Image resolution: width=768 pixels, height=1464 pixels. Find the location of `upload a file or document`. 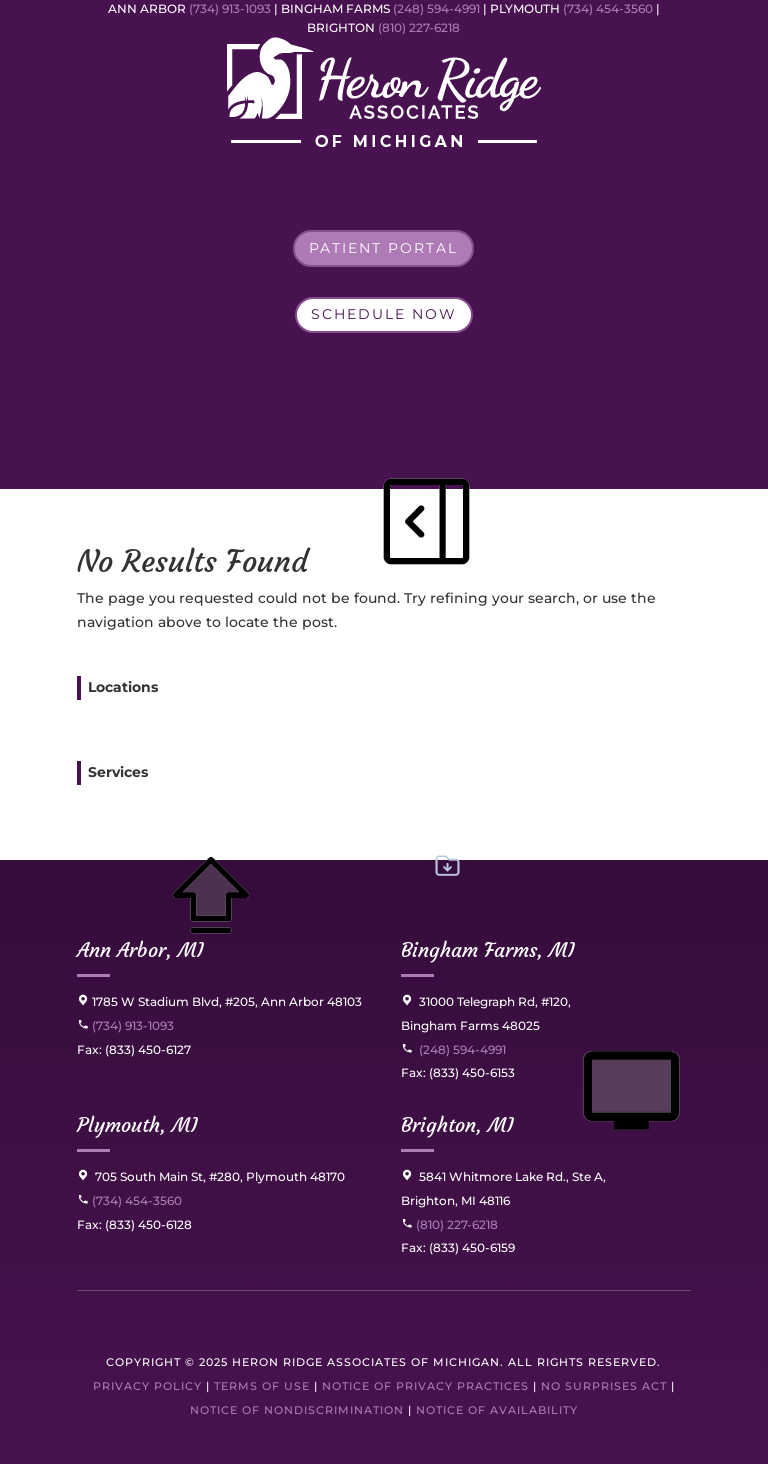

upload a file or document is located at coordinates (211, 898).